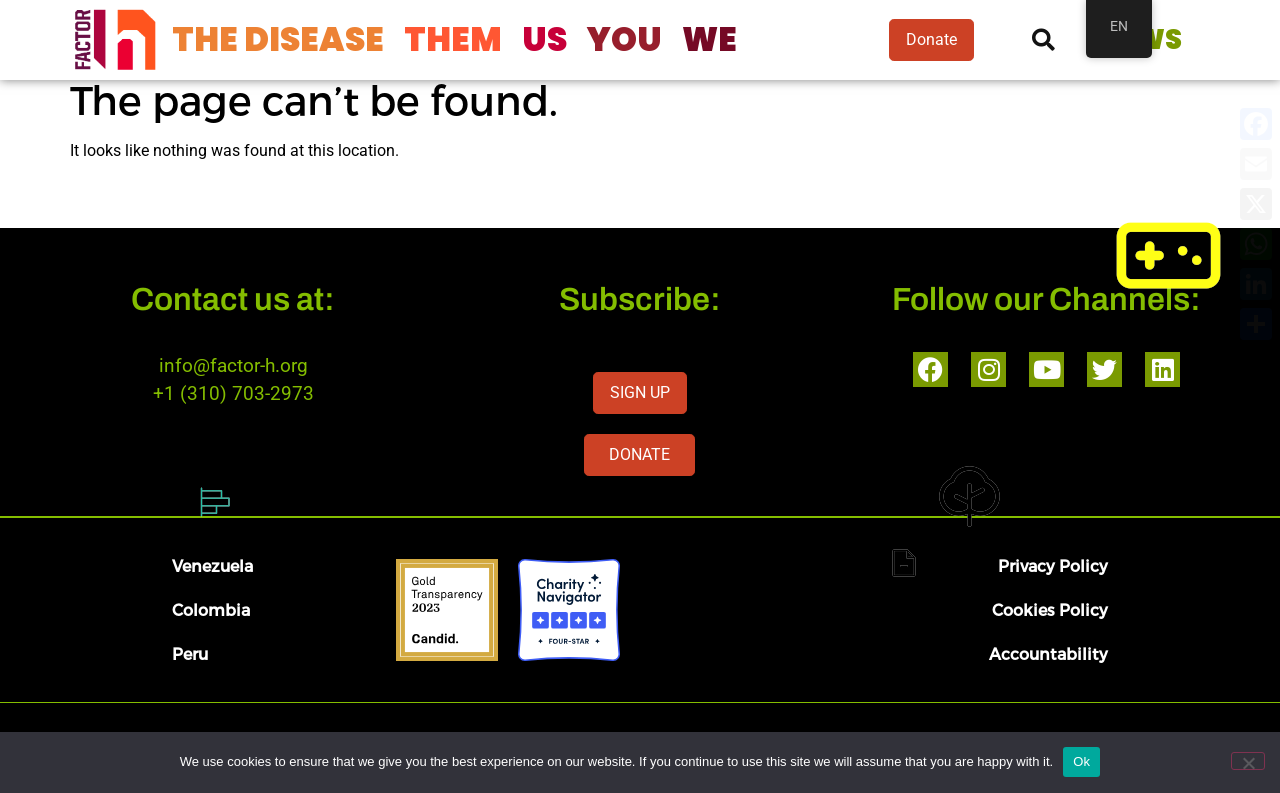  Describe the element at coordinates (214, 502) in the screenshot. I see `view horizontal bar chart data` at that location.